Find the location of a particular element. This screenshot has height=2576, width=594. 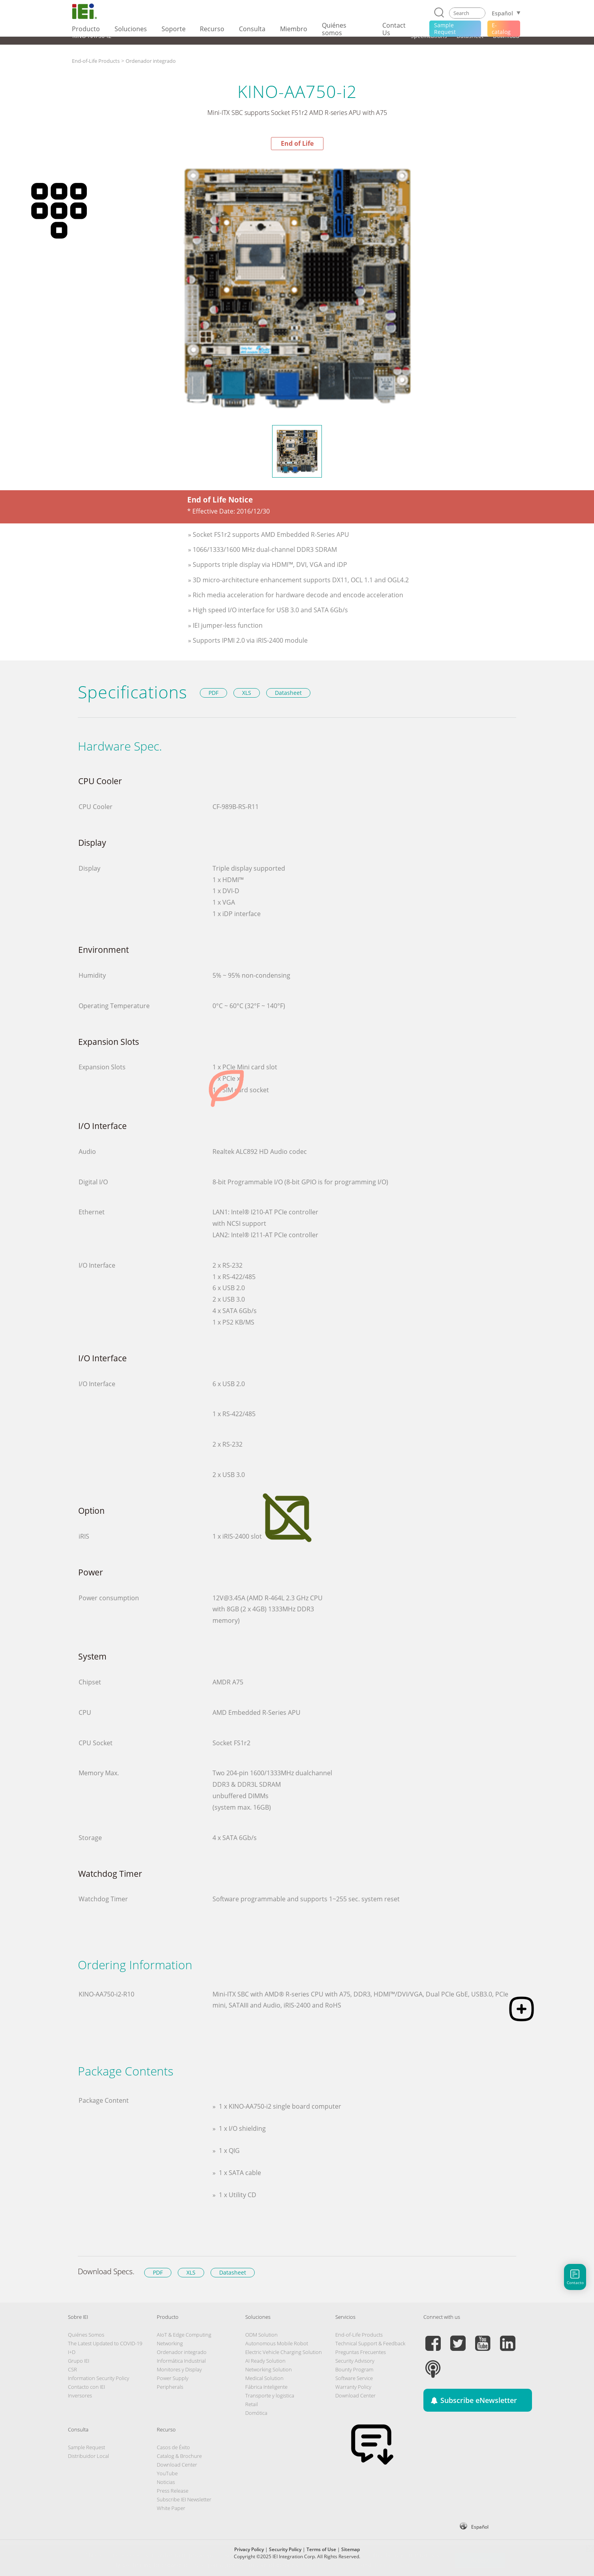

disable contrast adjustment is located at coordinates (287, 1518).